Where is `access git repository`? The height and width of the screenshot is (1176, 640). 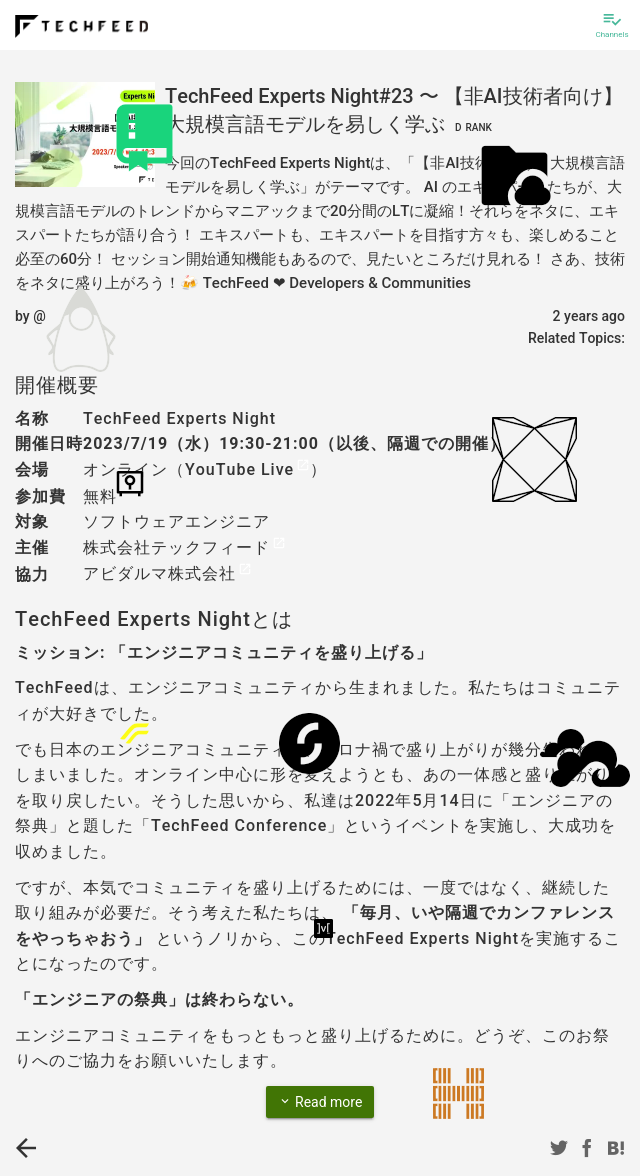 access git repository is located at coordinates (144, 135).